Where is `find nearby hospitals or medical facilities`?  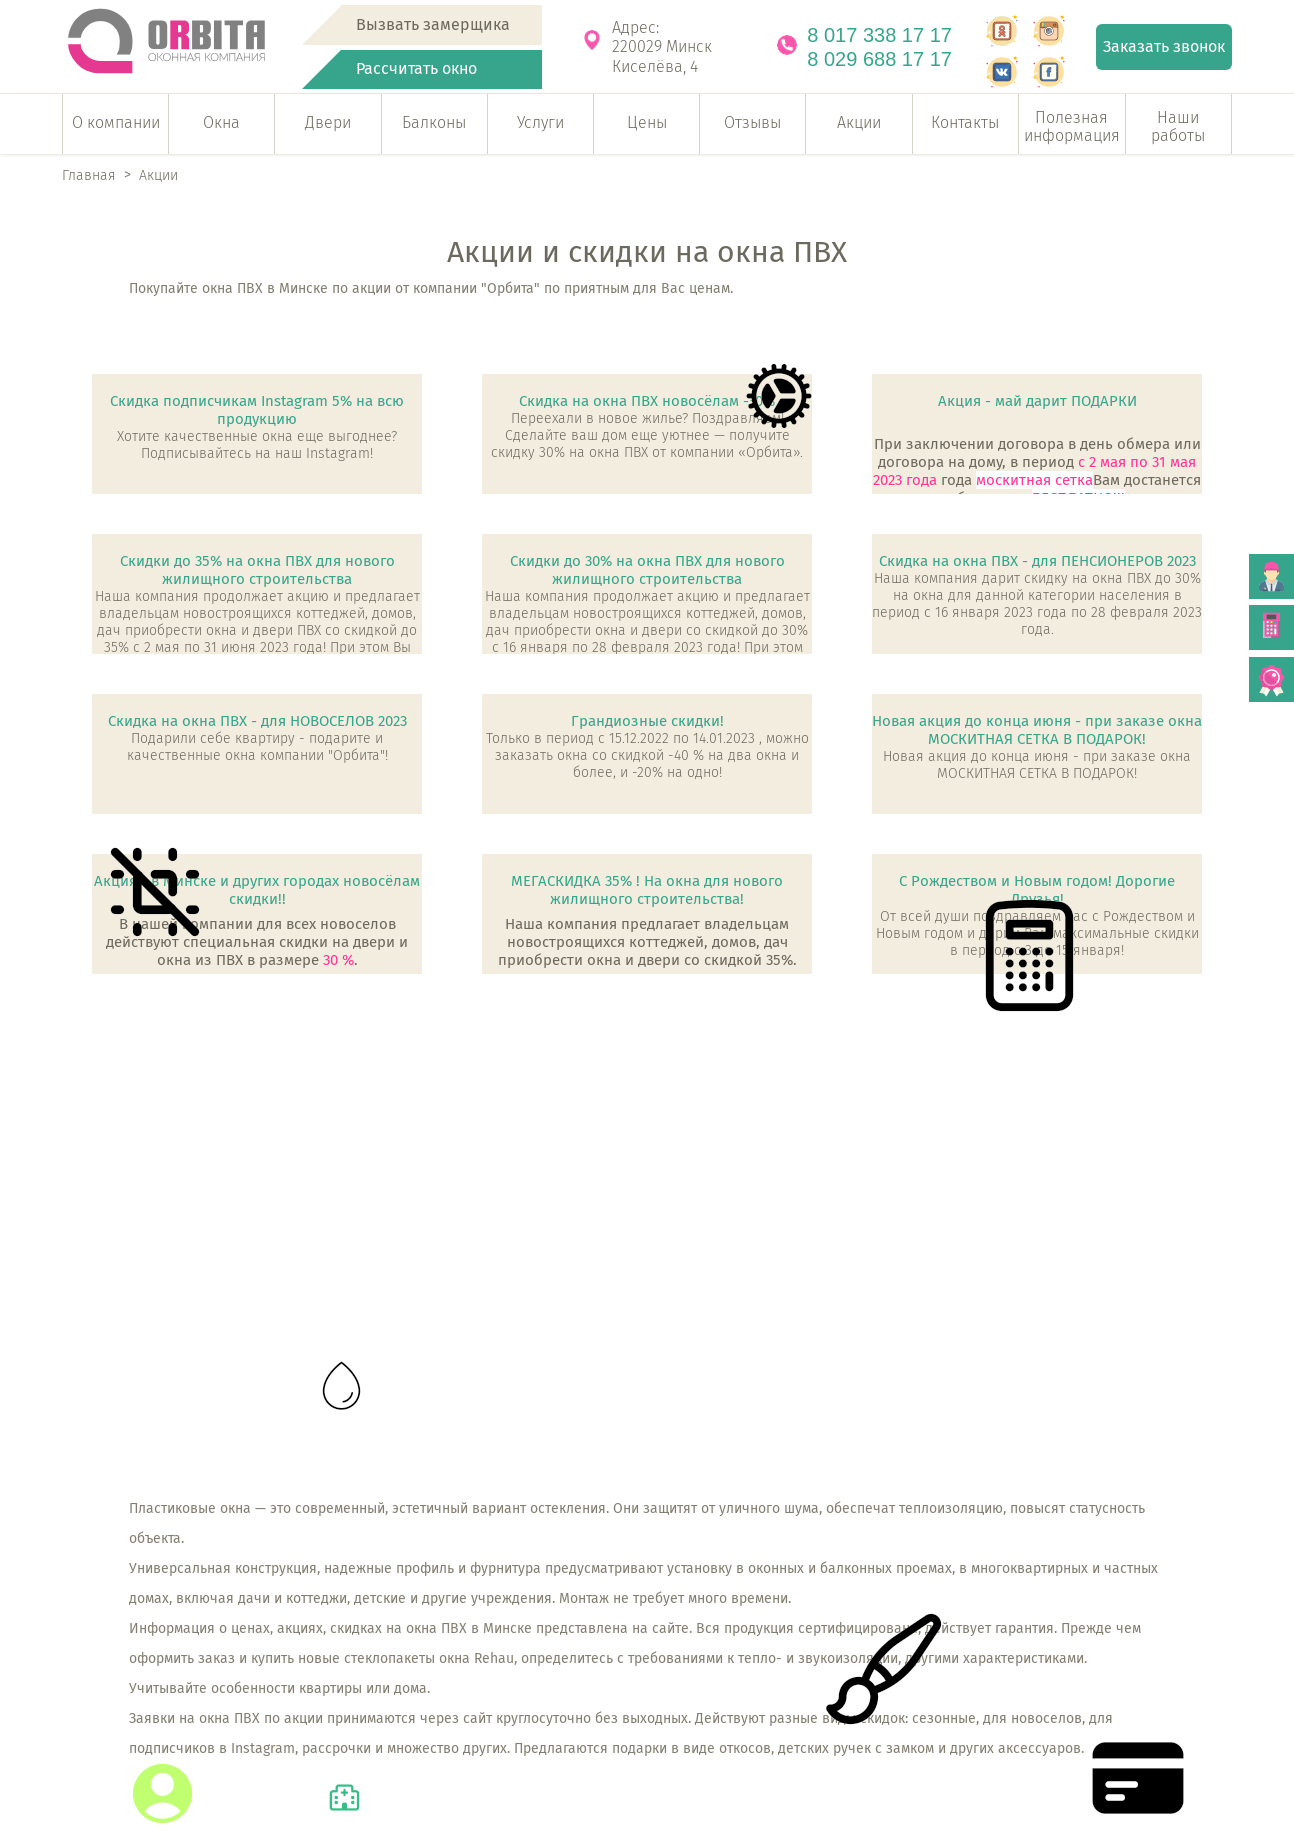
find nearby hospitals or medical facilities is located at coordinates (344, 1797).